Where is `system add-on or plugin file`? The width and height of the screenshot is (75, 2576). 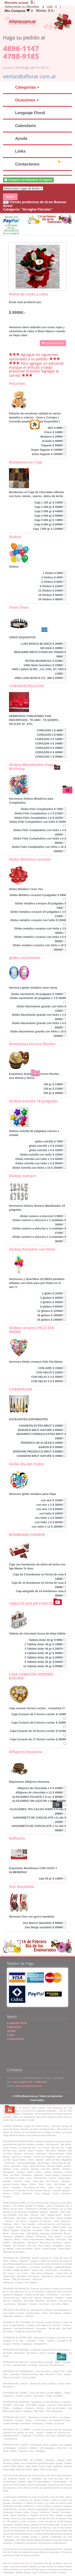
system add-on or plugin file is located at coordinates (35, 425).